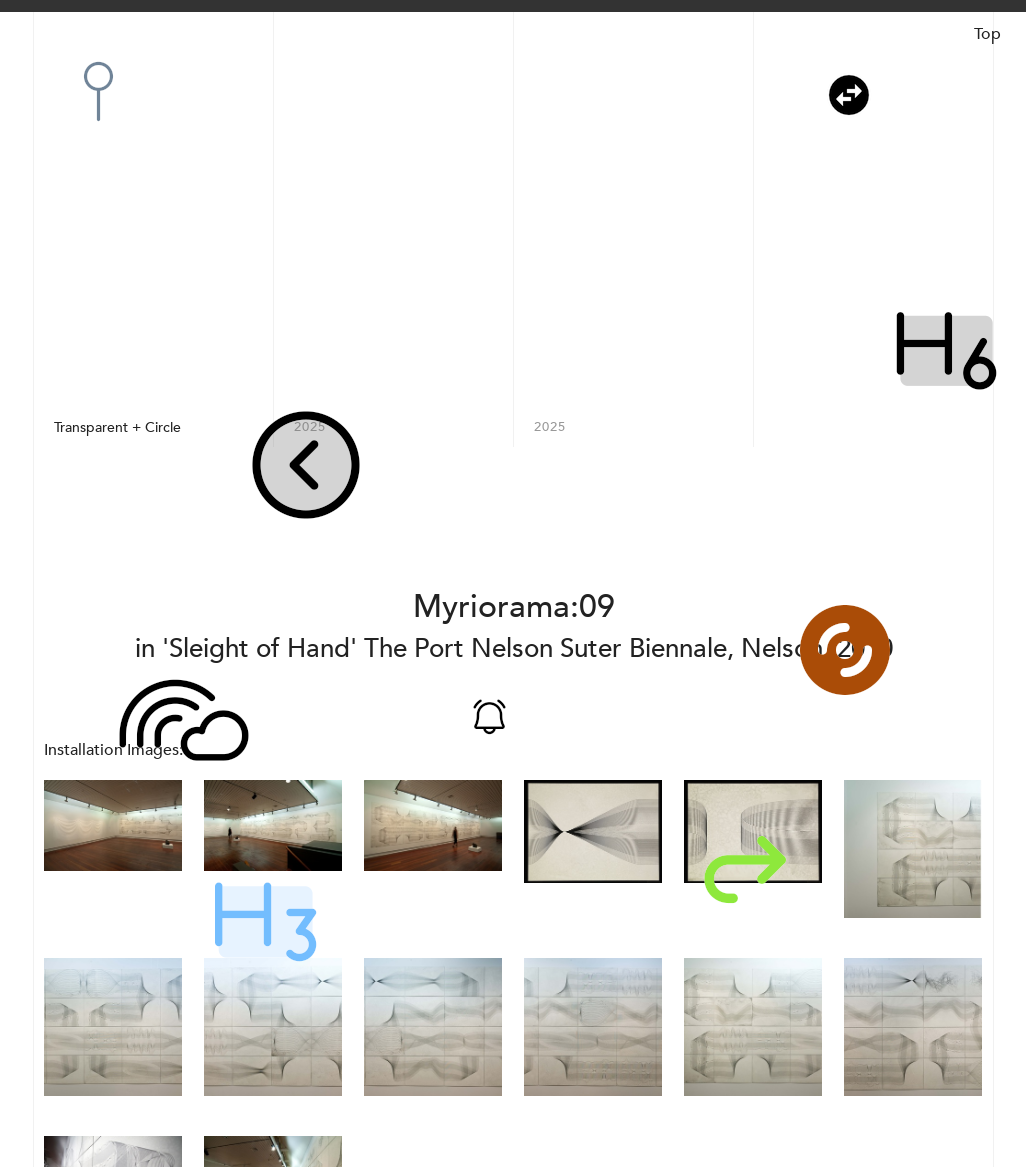  I want to click on view notifications, so click(489, 717).